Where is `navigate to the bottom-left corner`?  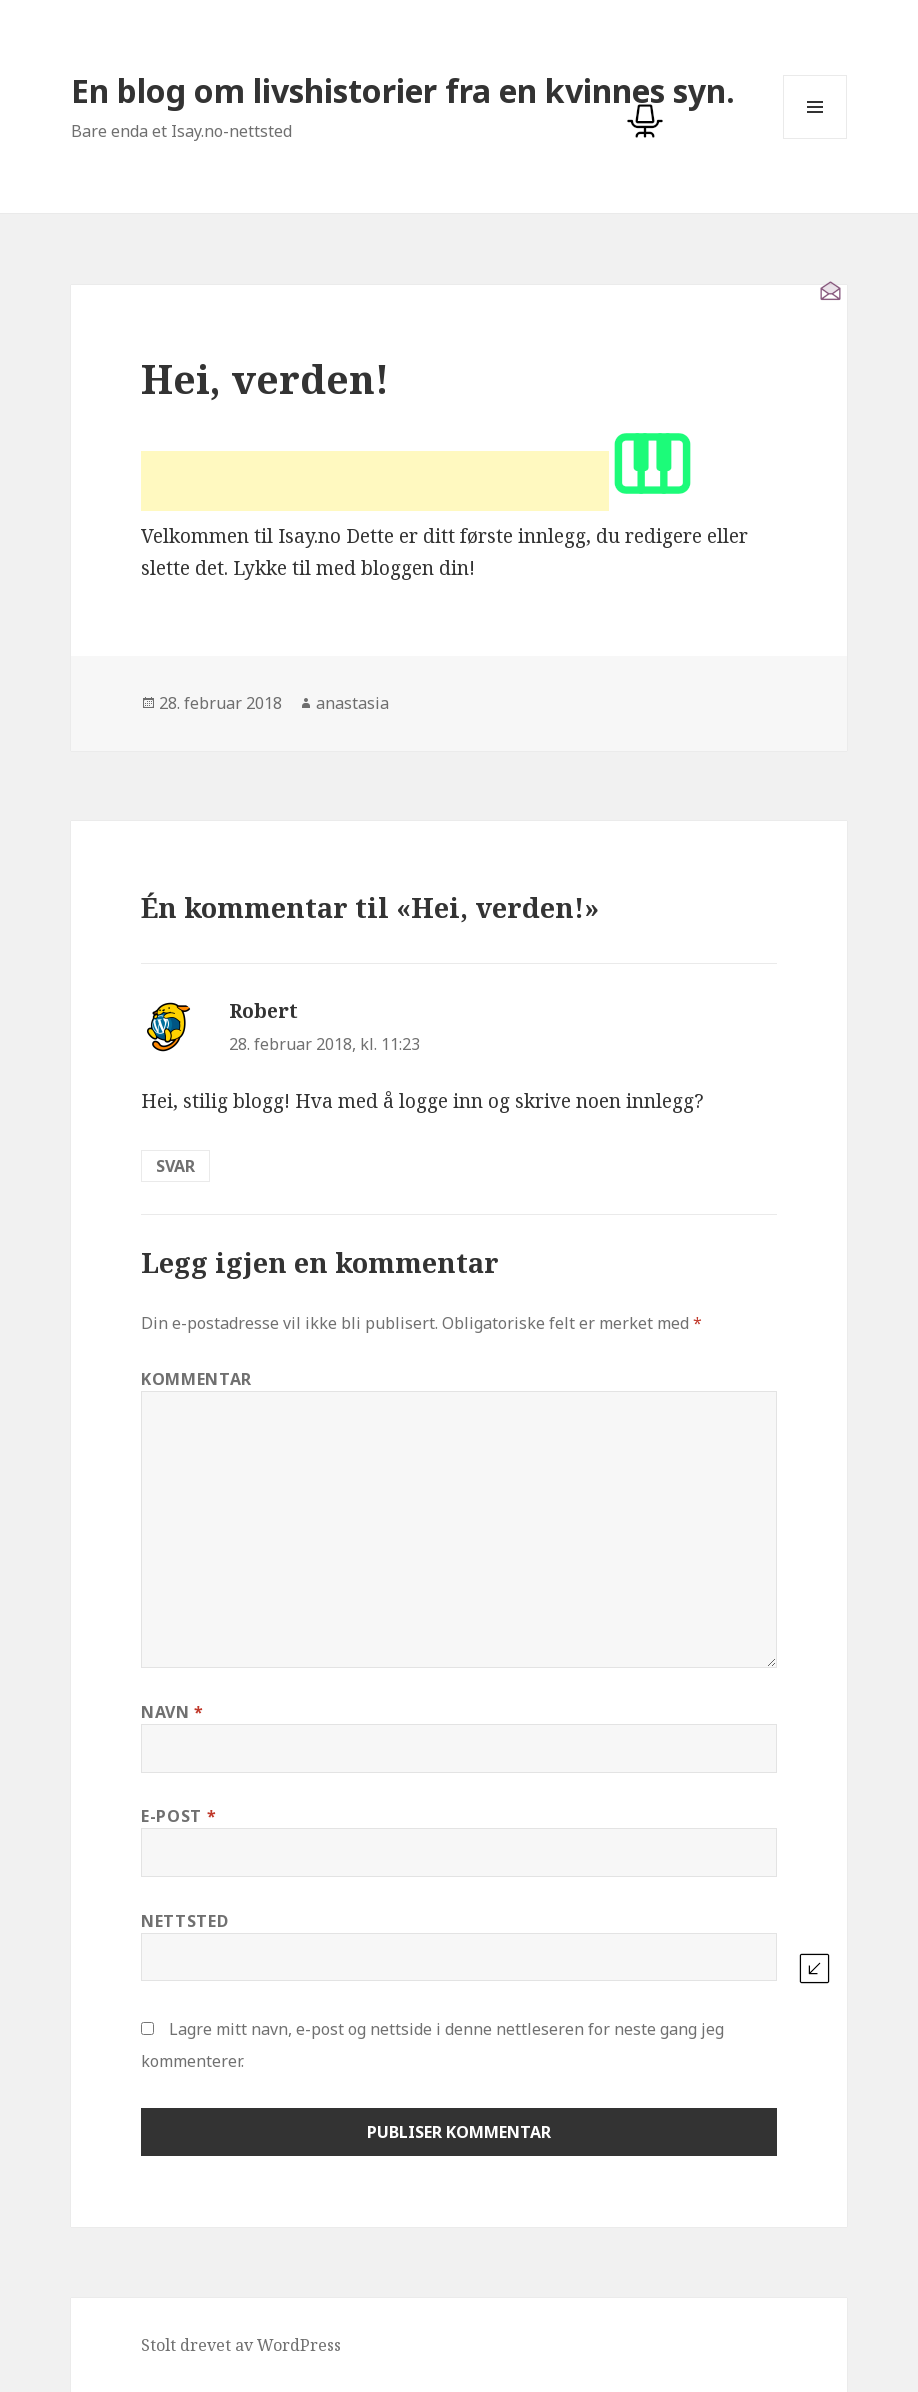
navigate to the bottom-left corner is located at coordinates (814, 1968).